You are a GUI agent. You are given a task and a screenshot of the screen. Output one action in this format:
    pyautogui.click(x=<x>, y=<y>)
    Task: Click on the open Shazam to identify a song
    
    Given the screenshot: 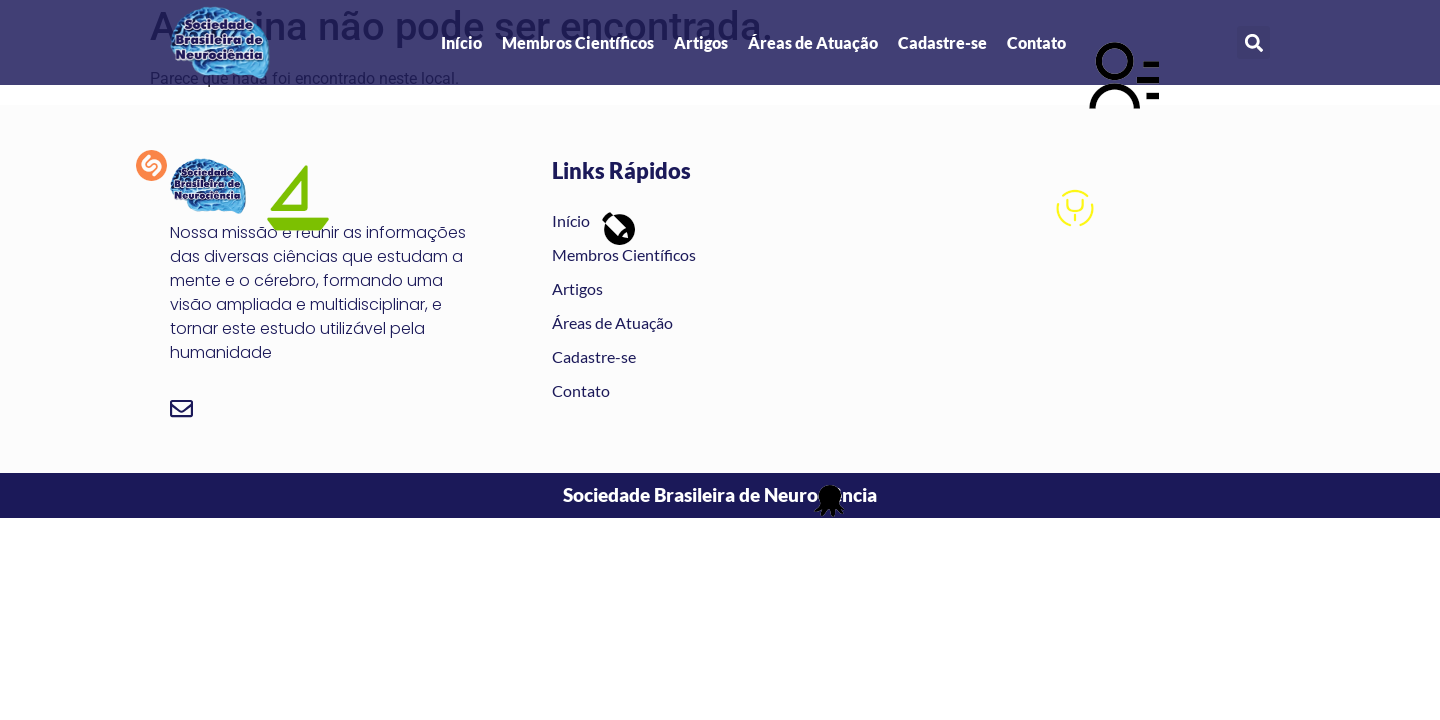 What is the action you would take?
    pyautogui.click(x=151, y=165)
    